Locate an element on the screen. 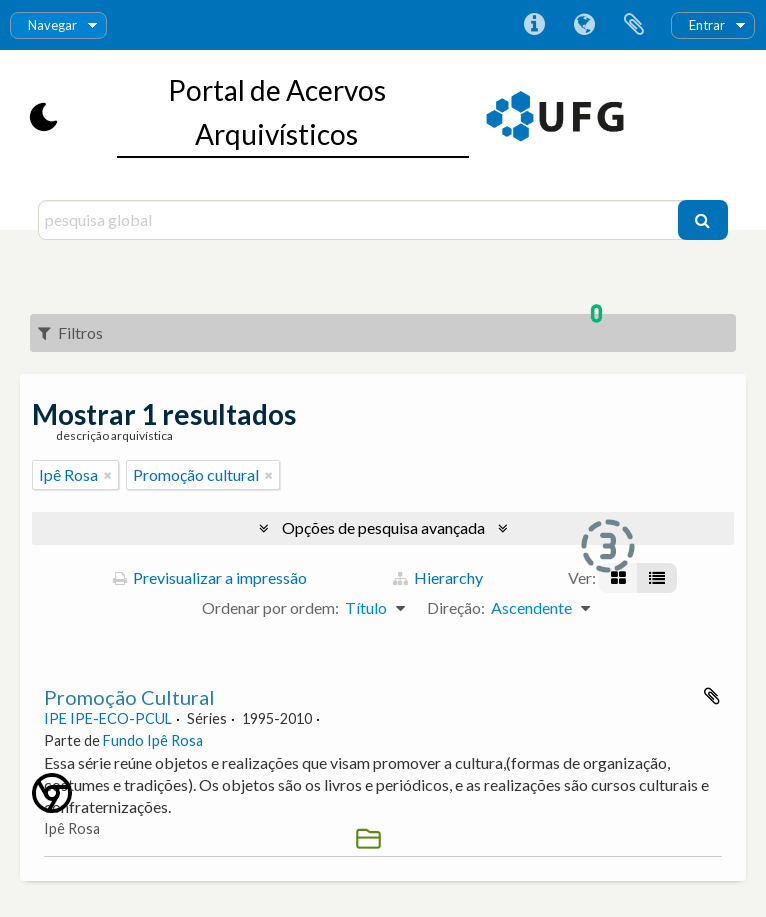 The image size is (766, 917). step 3 of a multi-step process is located at coordinates (608, 546).